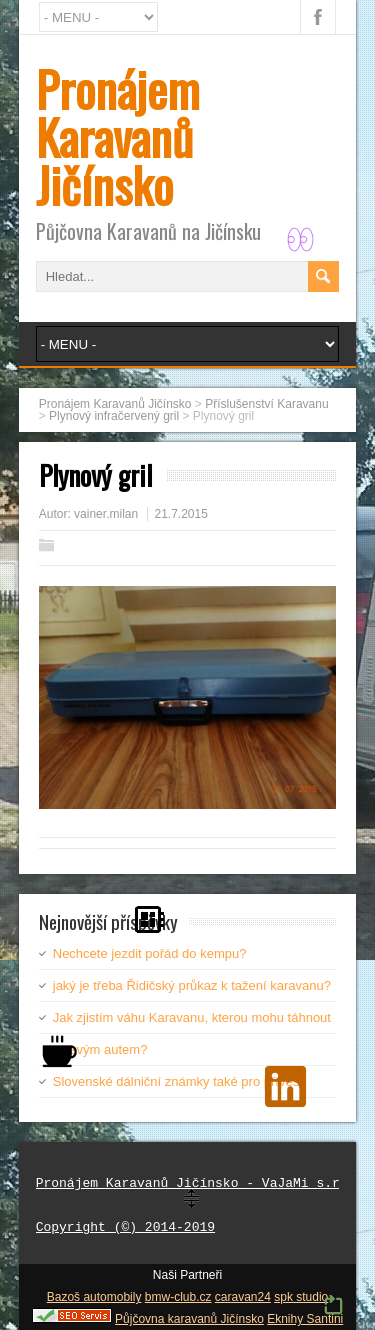  I want to click on split view vertically, so click(191, 1198).